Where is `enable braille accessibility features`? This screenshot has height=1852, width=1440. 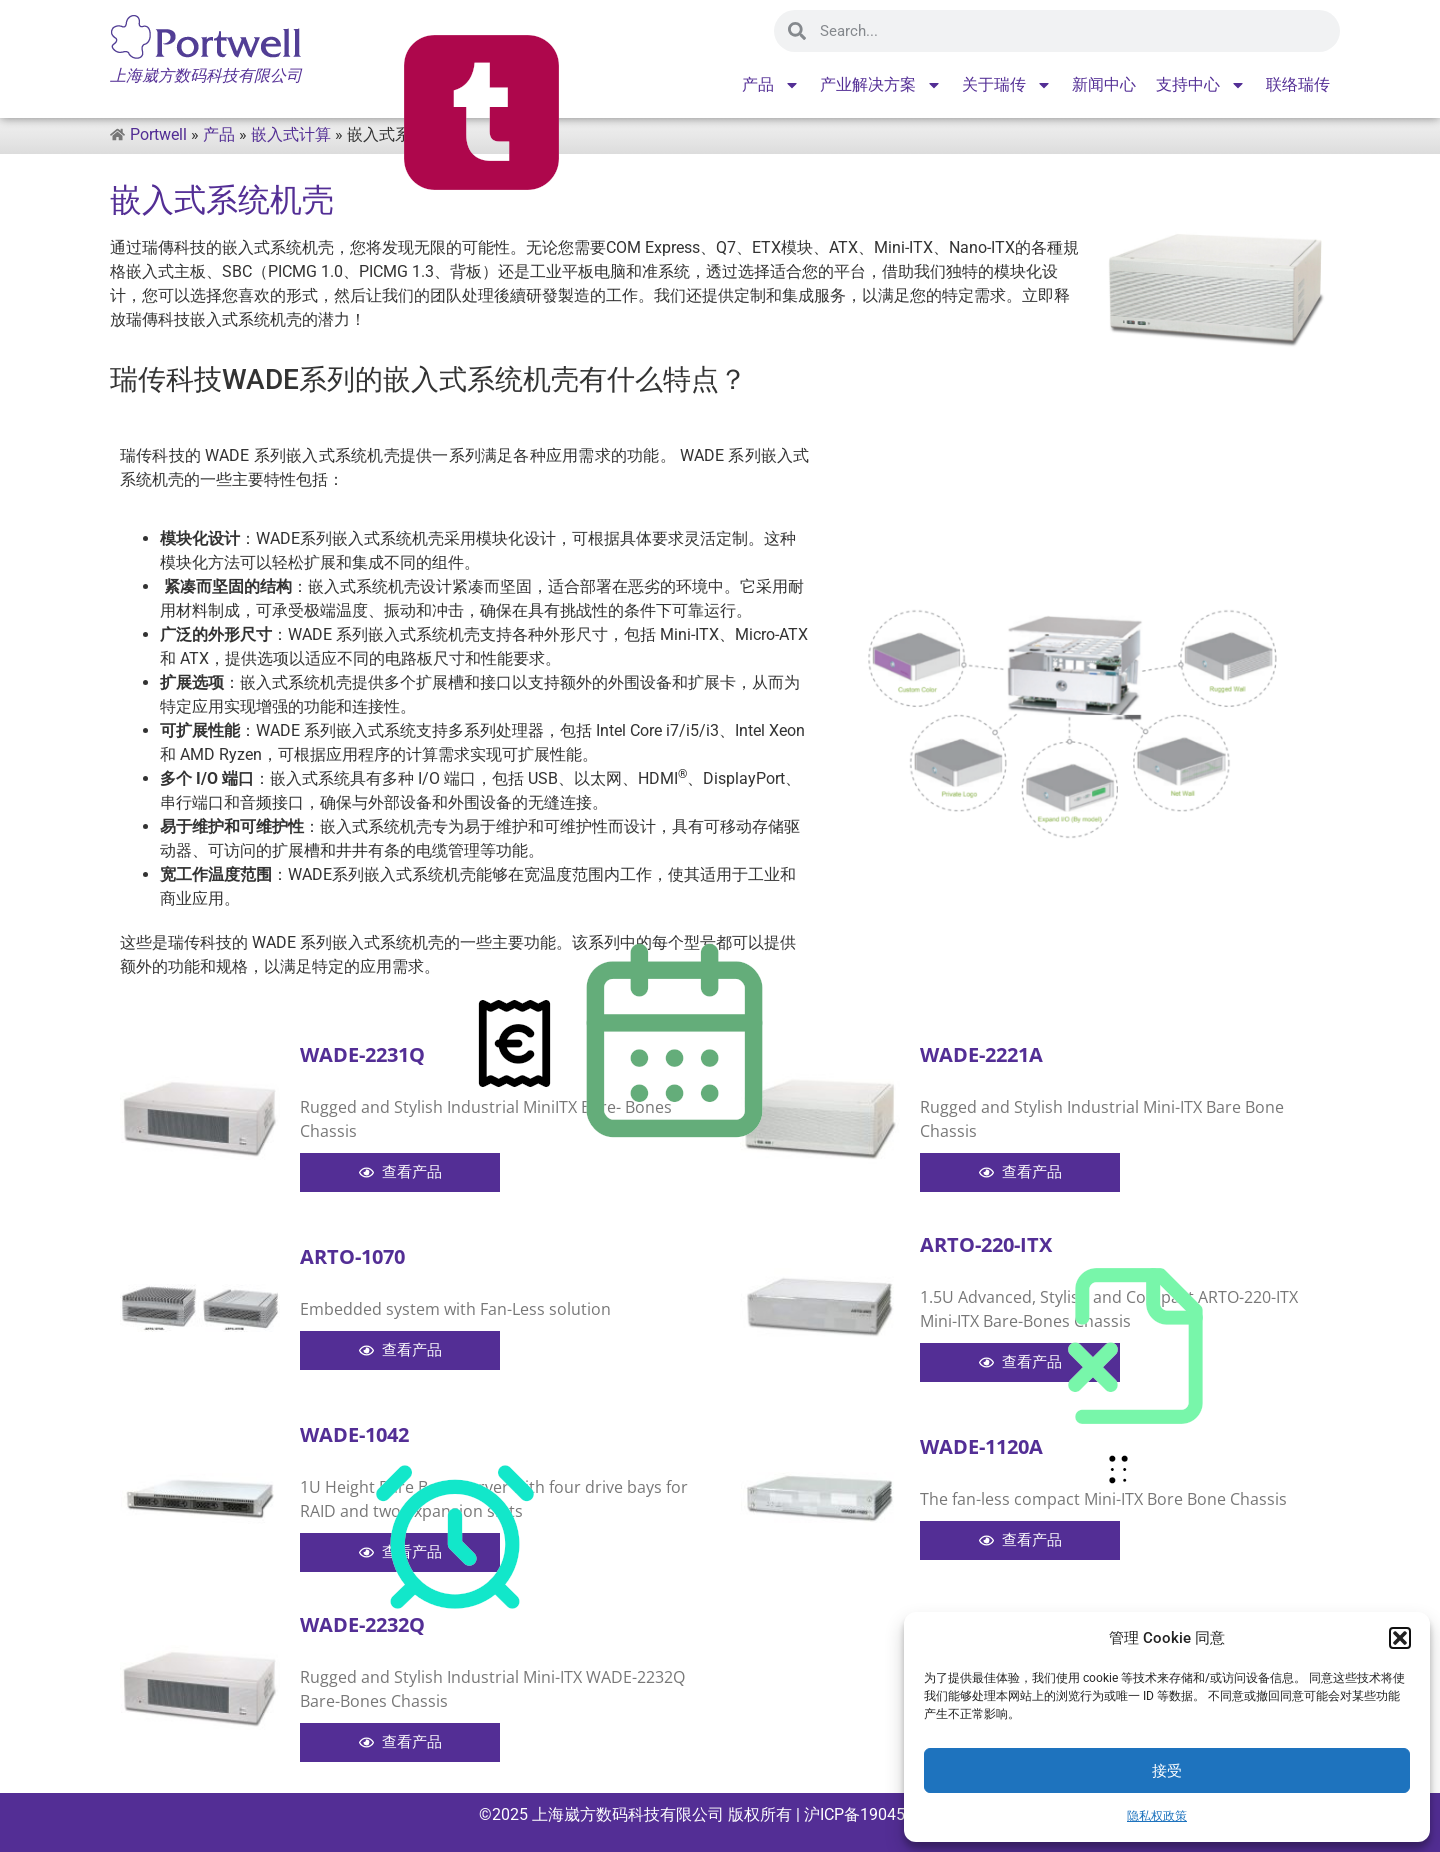
enable braille accessibility features is located at coordinates (1118, 1469).